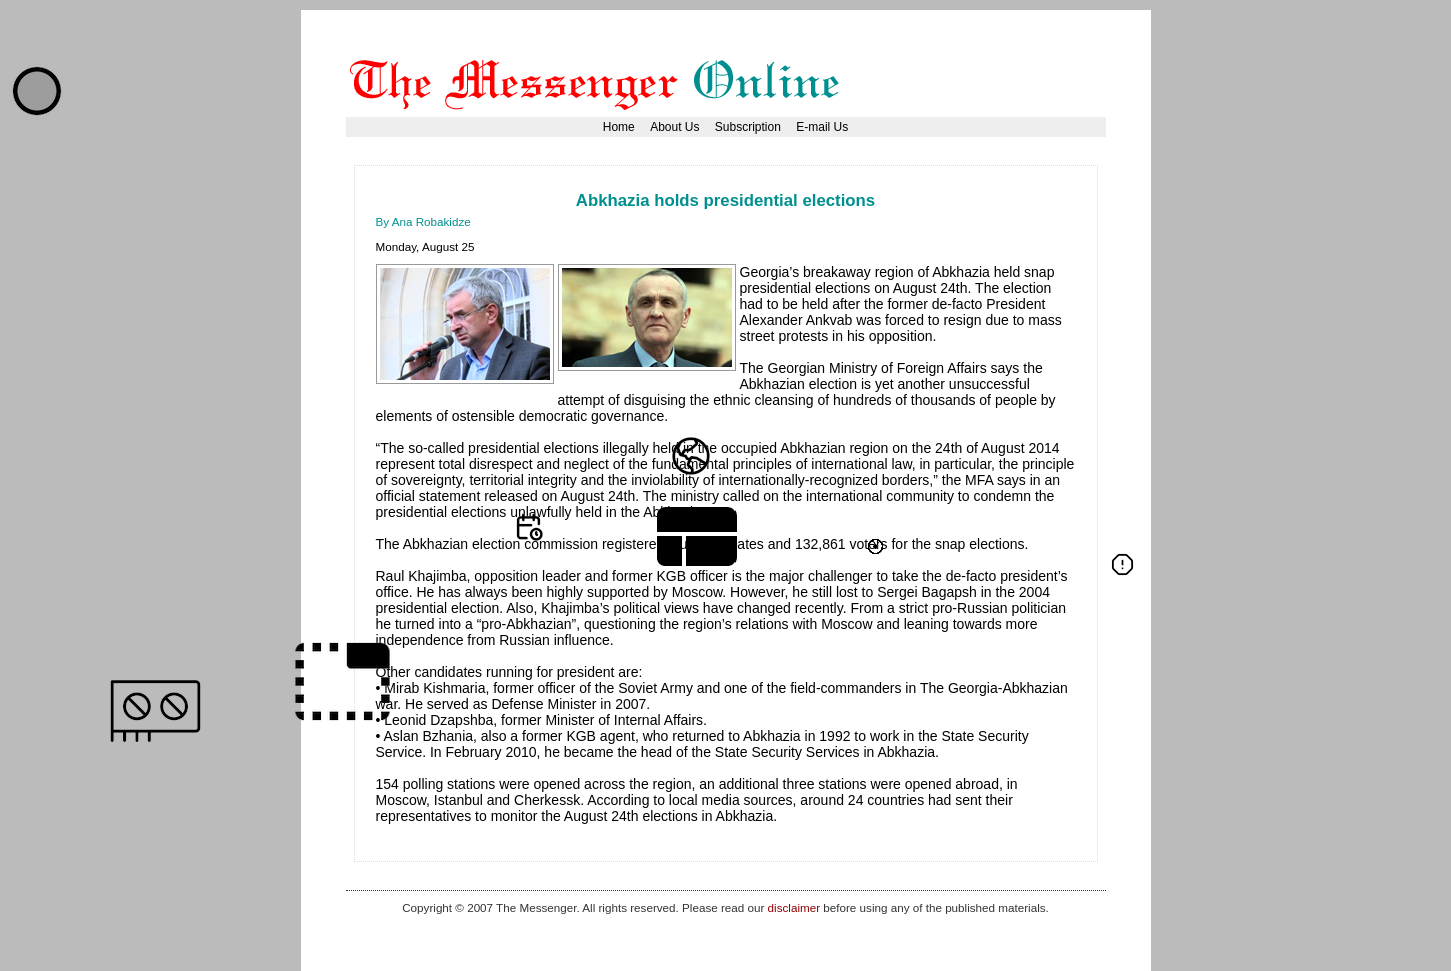 The image size is (1451, 971). I want to click on adjust image or display settings, so click(875, 546).